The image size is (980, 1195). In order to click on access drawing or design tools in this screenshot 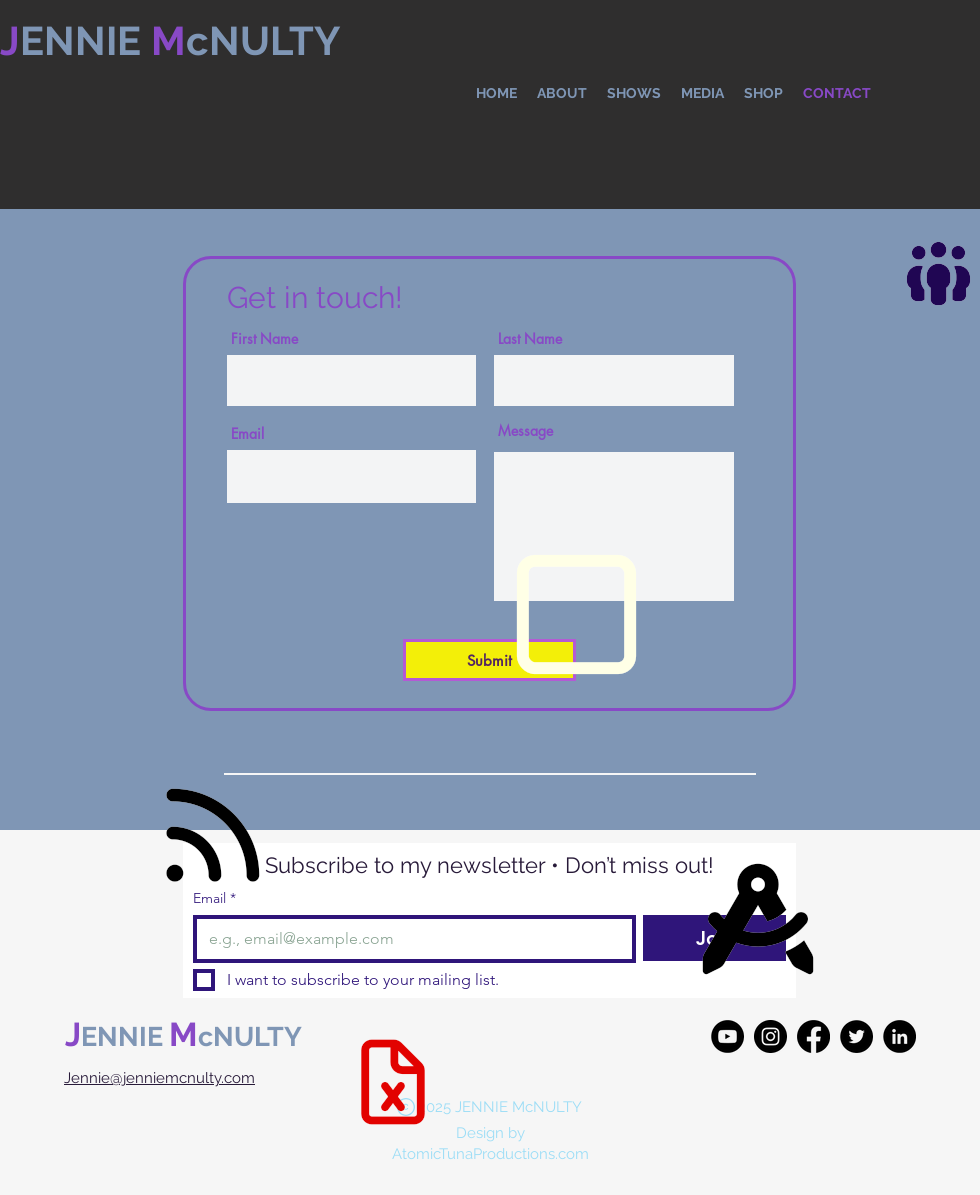, I will do `click(758, 919)`.